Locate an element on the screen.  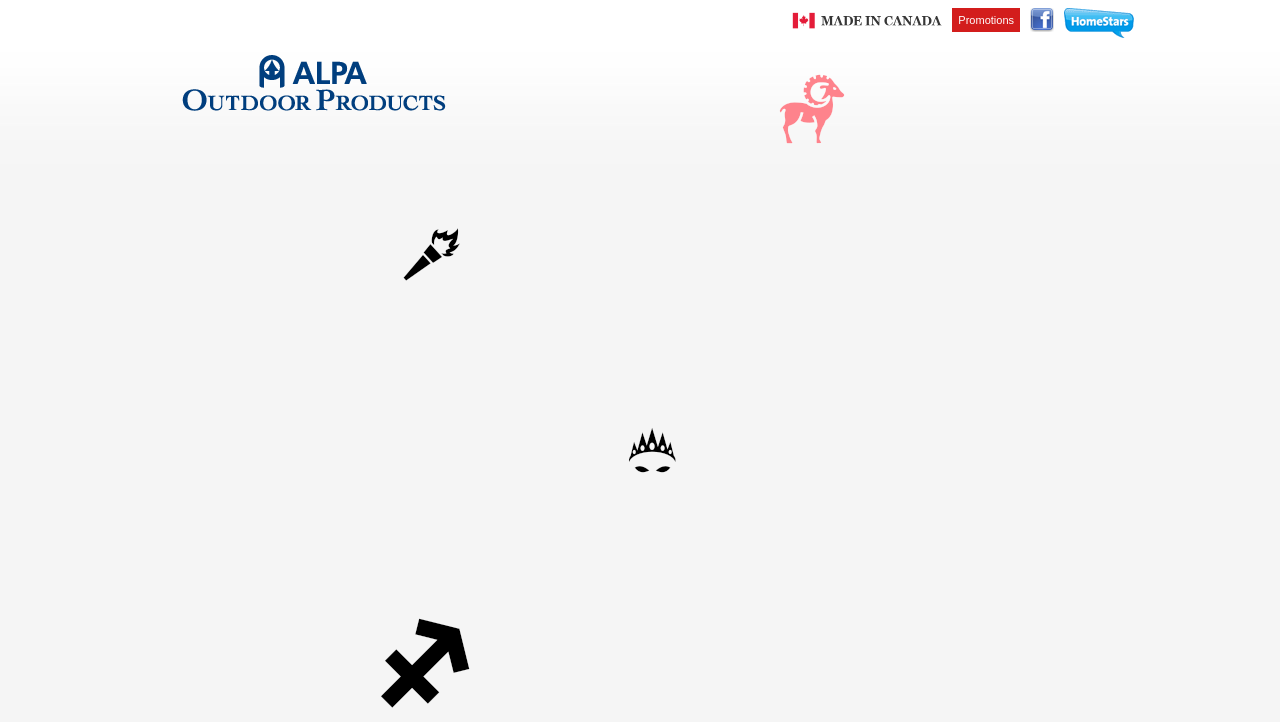
represents the Aries zodiac sign is located at coordinates (812, 109).